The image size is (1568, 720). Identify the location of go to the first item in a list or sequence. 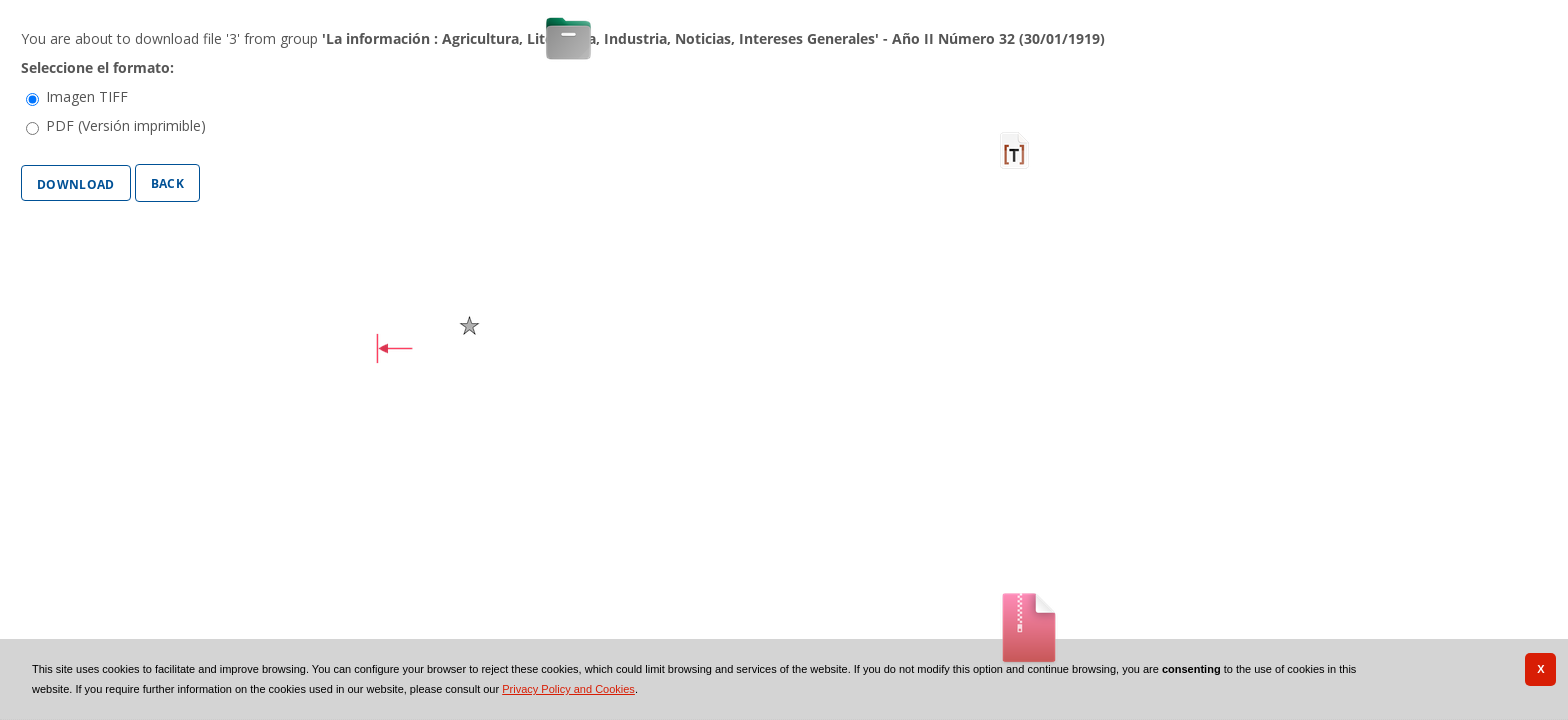
(394, 348).